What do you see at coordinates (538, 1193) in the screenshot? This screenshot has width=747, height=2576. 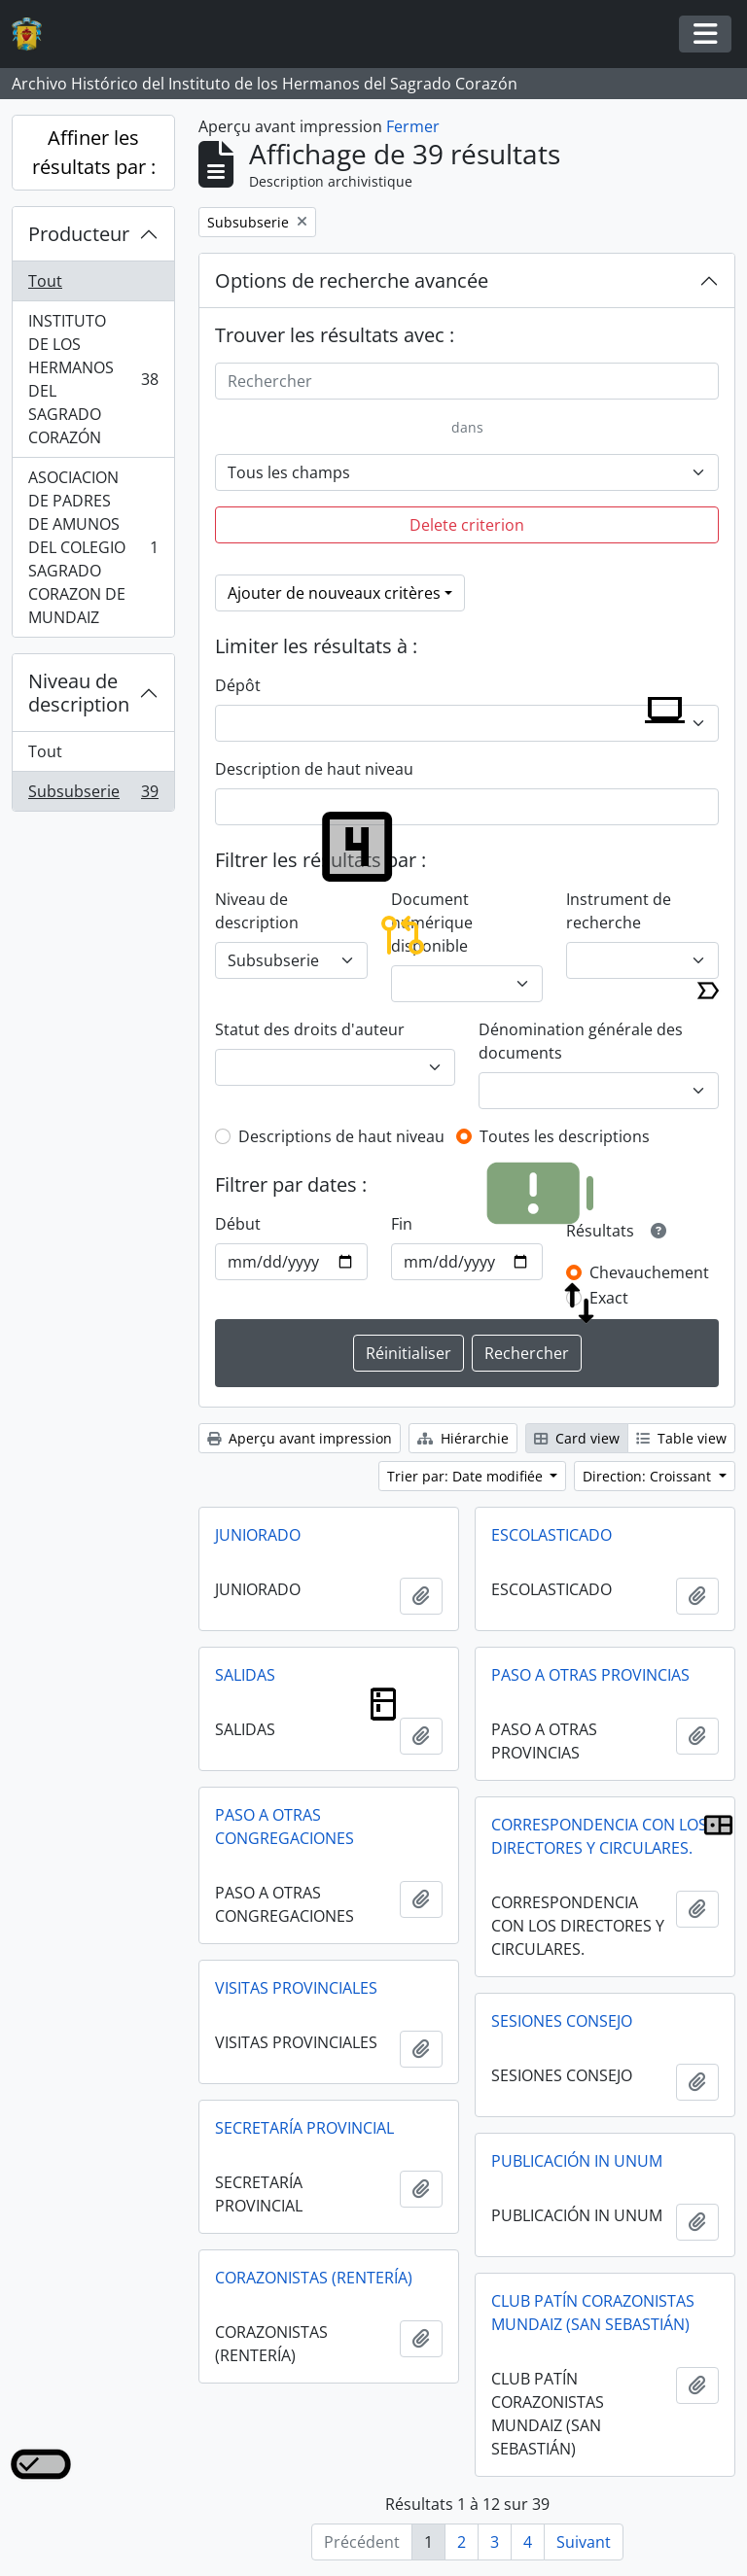 I see `indicates low battery warning` at bounding box center [538, 1193].